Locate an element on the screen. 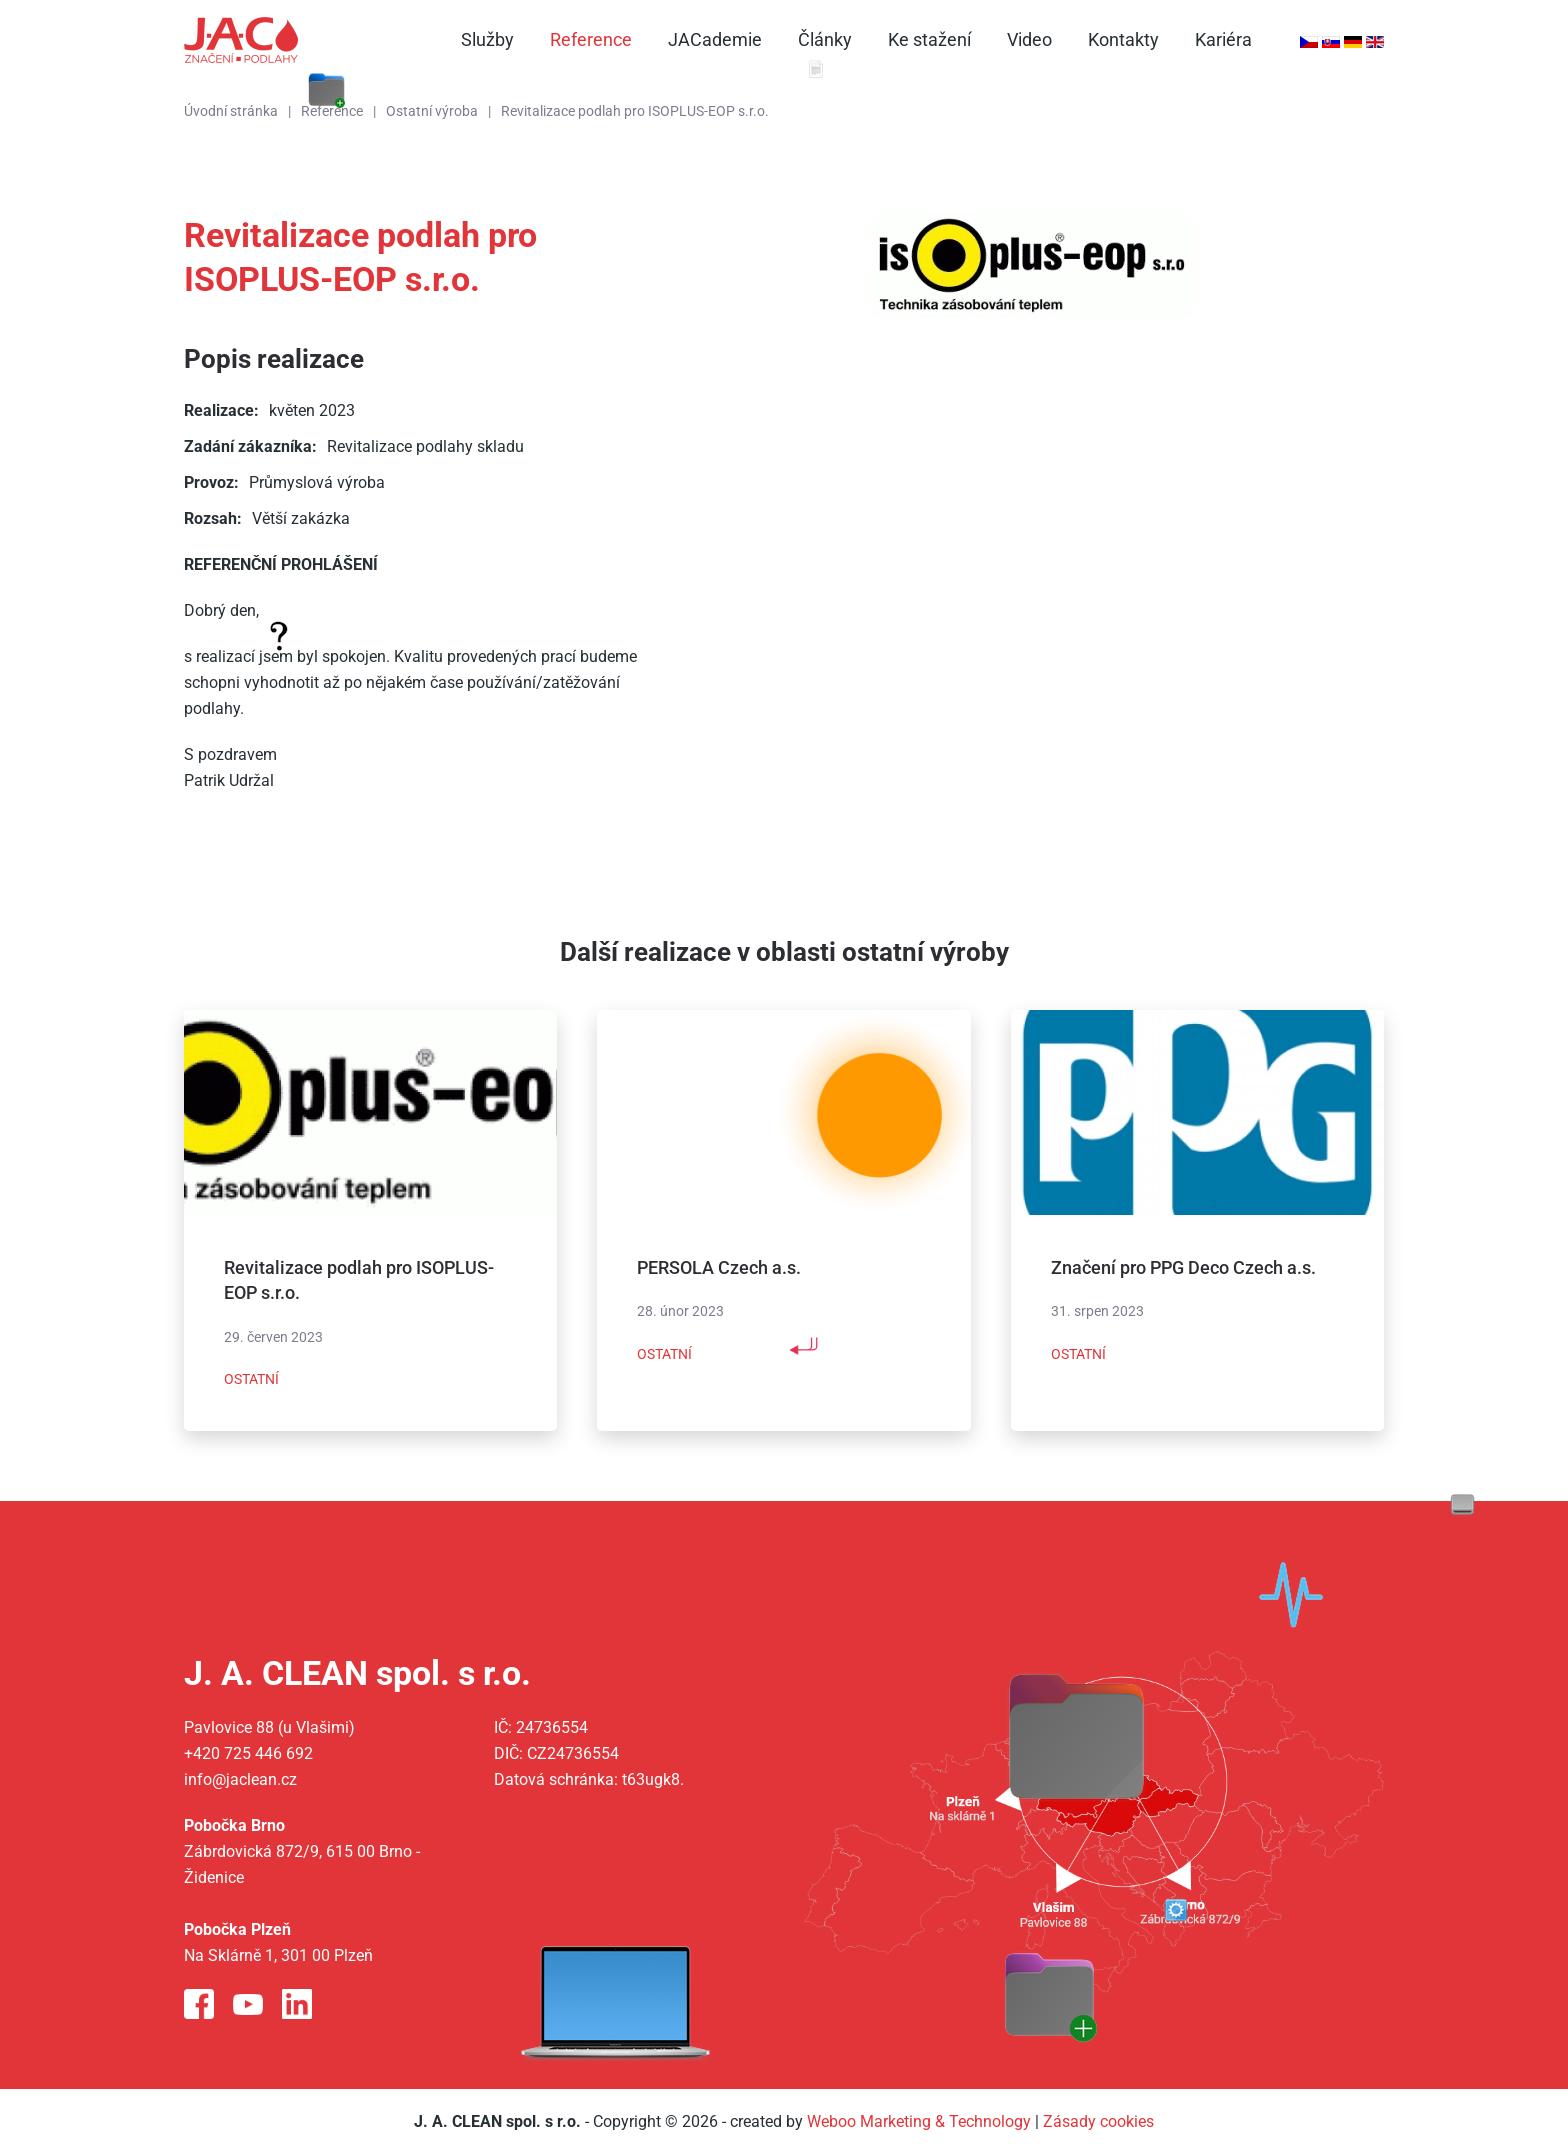 Image resolution: width=1568 pixels, height=2155 pixels. create a new folder is located at coordinates (1049, 1994).